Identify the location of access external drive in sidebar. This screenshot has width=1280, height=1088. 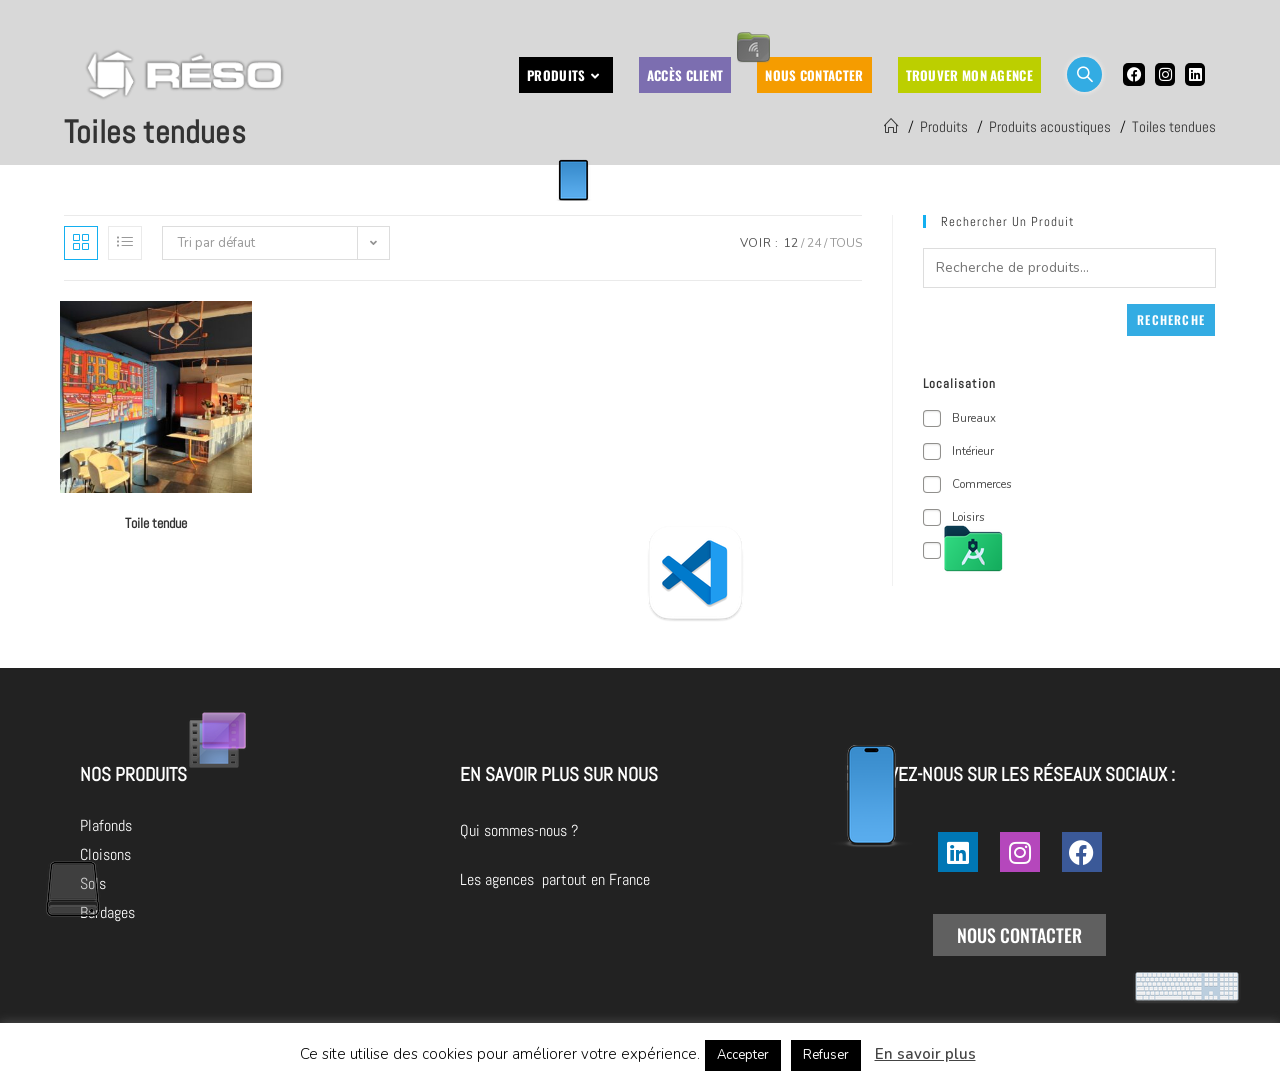
(73, 889).